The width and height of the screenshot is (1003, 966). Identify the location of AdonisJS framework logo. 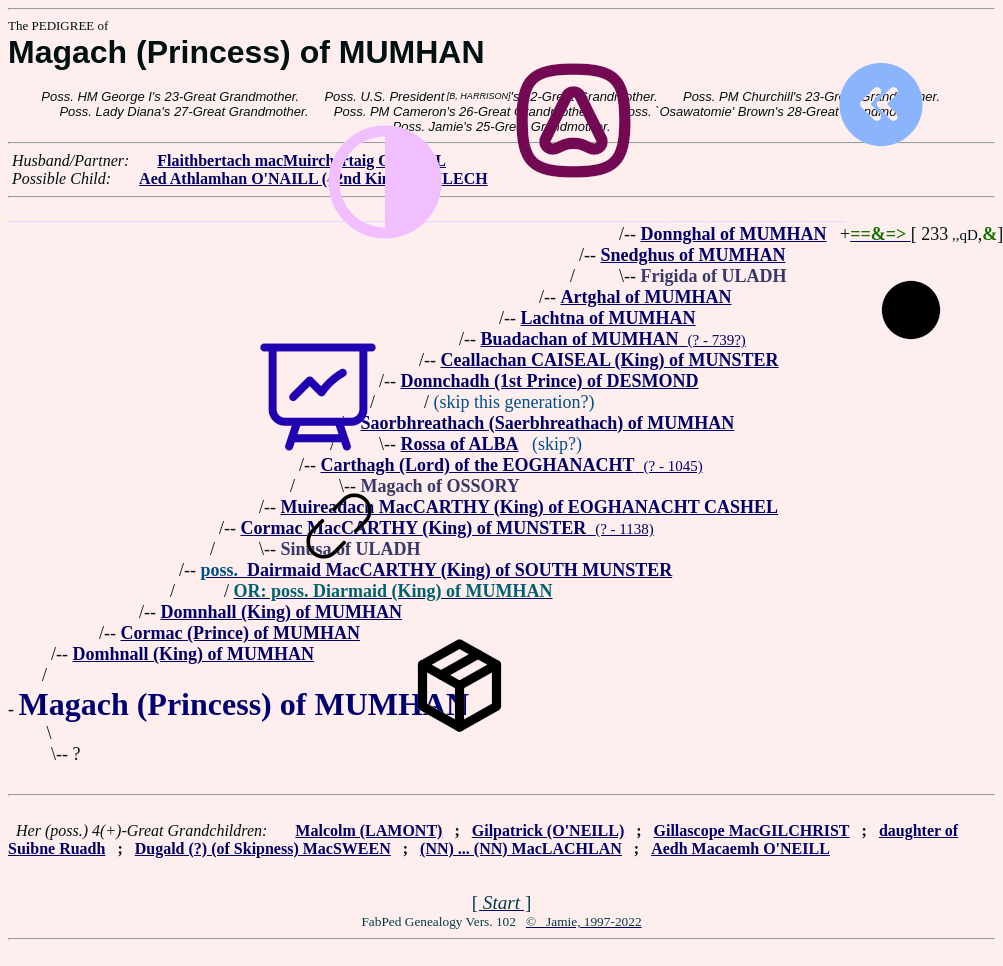
(573, 120).